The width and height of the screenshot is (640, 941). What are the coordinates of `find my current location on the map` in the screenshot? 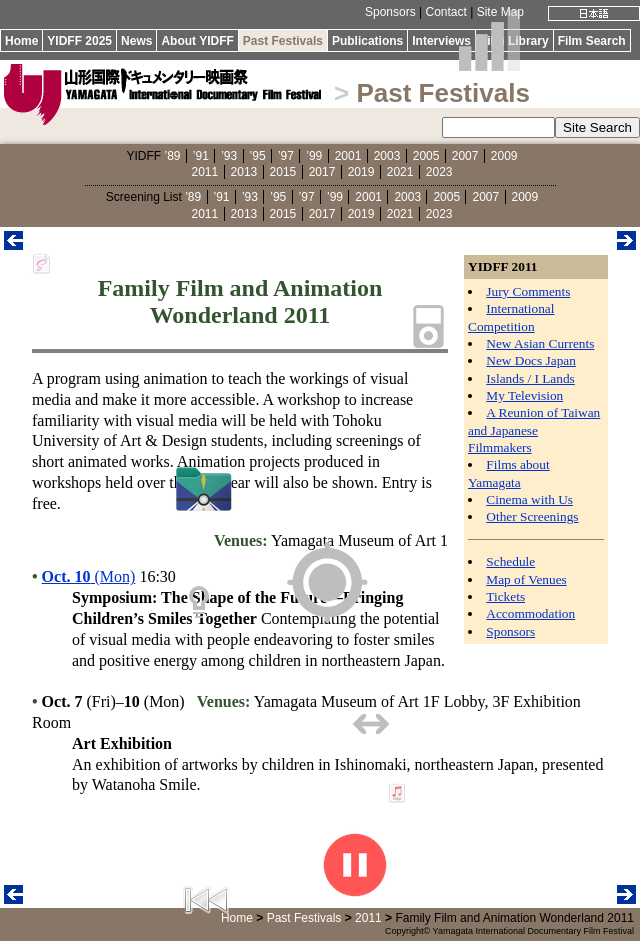 It's located at (330, 585).